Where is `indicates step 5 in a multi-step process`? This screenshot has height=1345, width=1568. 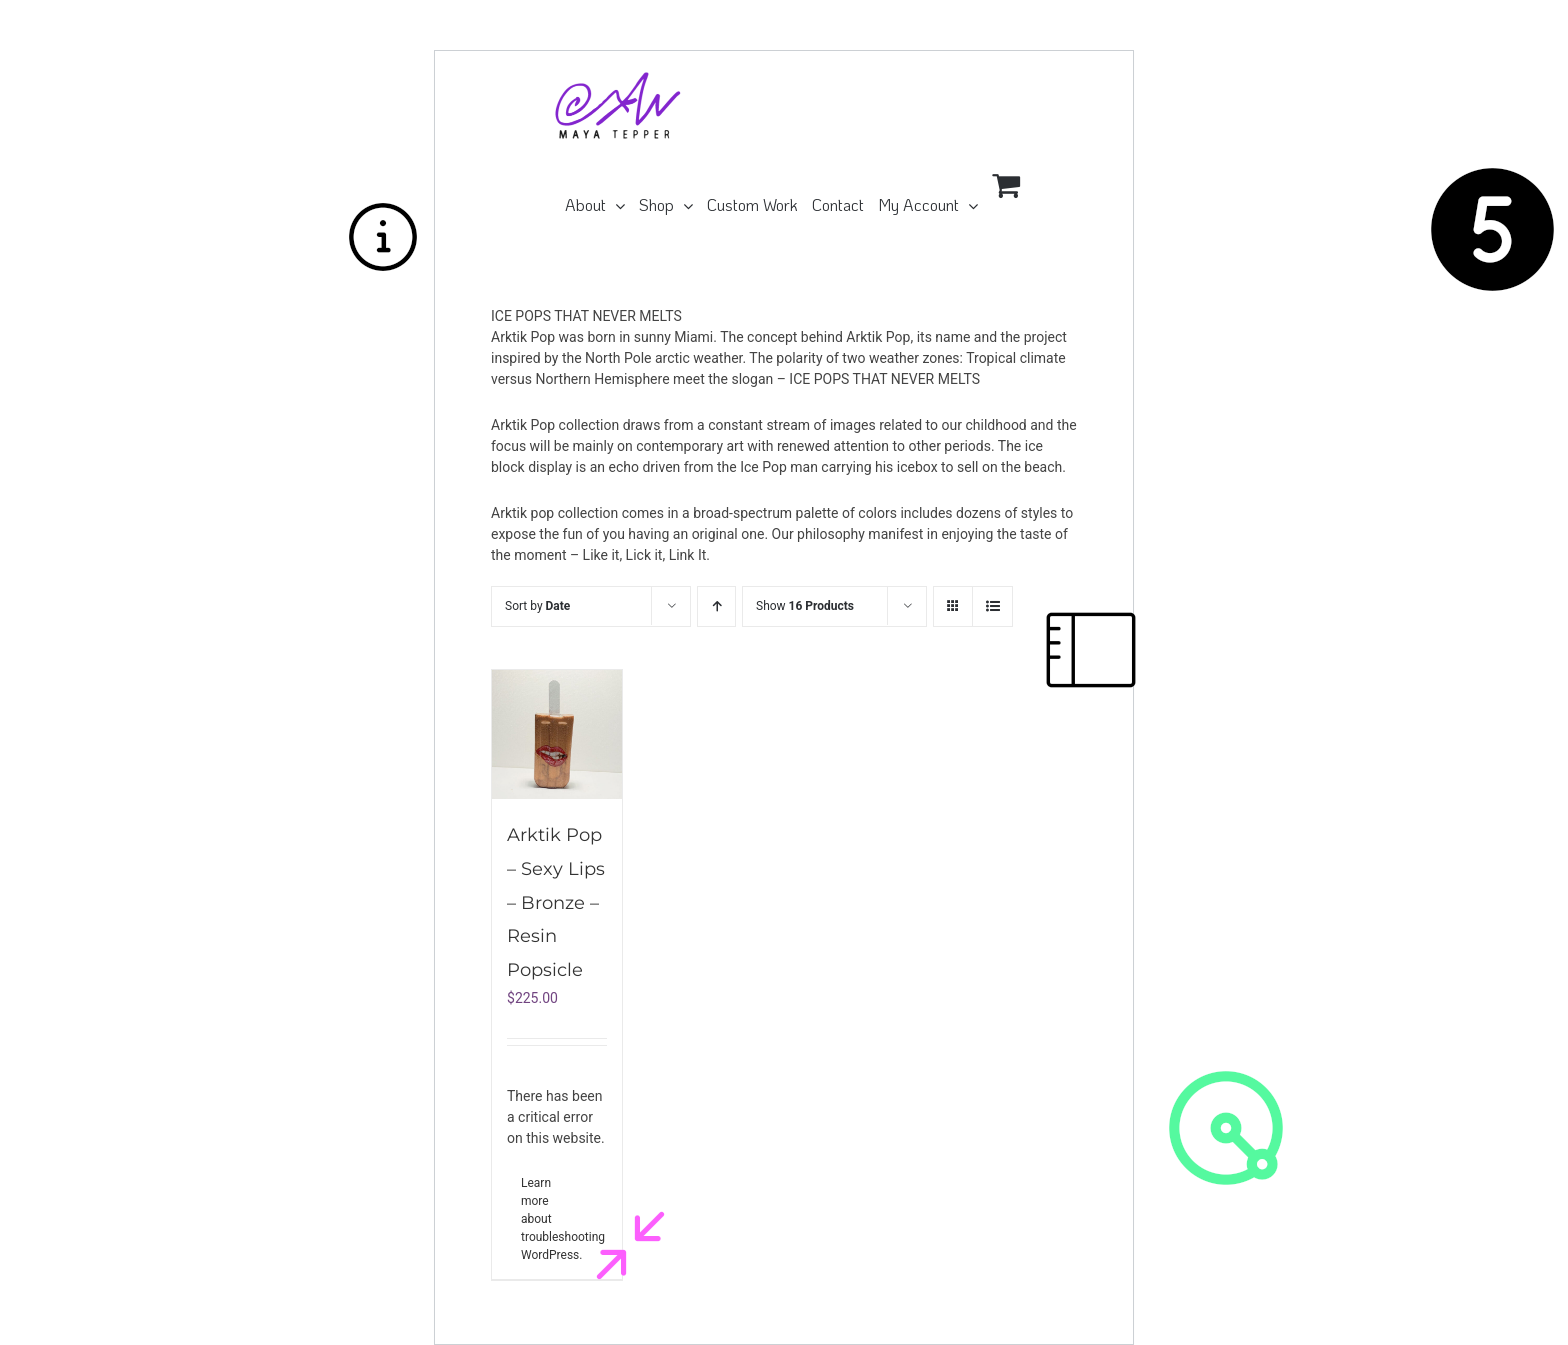
indicates step 5 in a multi-step process is located at coordinates (1492, 229).